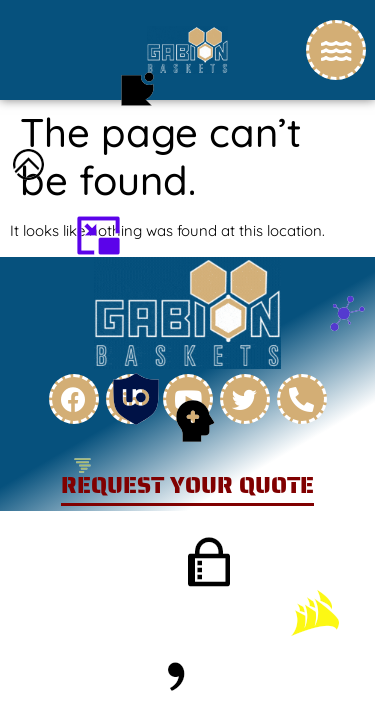 Image resolution: width=375 pixels, height=720 pixels. What do you see at coordinates (315, 613) in the screenshot?
I see `corsair brand or product identifier` at bounding box center [315, 613].